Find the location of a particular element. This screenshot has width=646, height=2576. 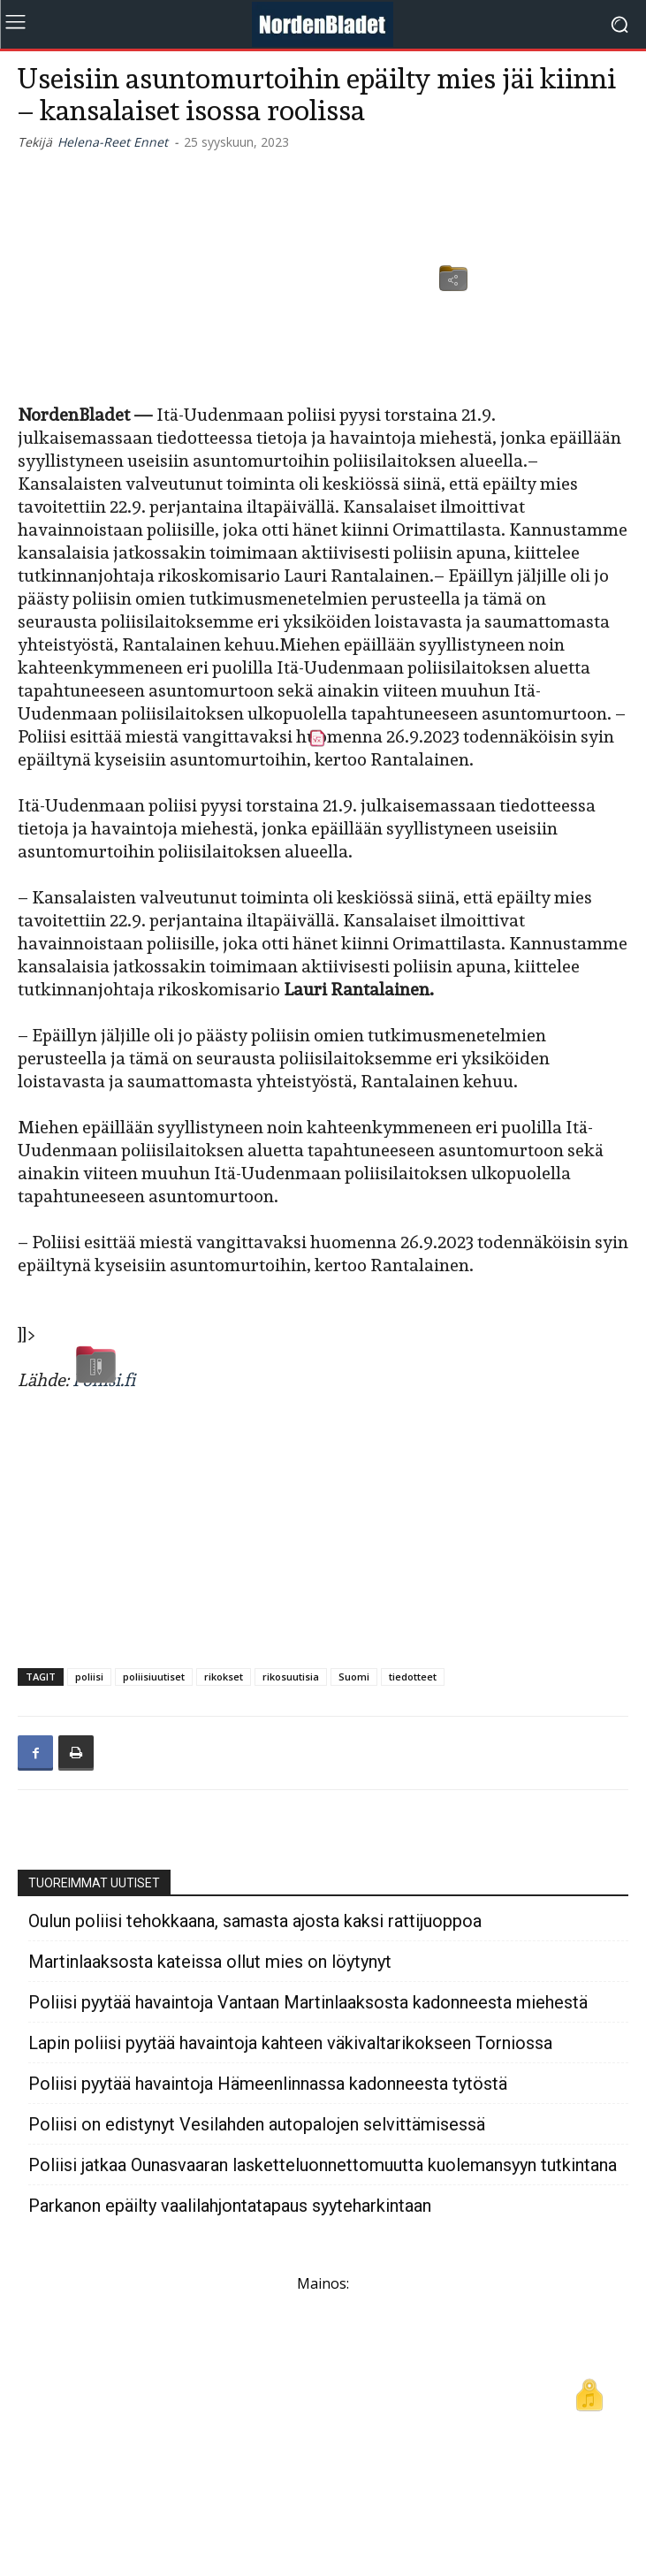

open templates folder is located at coordinates (95, 1364).